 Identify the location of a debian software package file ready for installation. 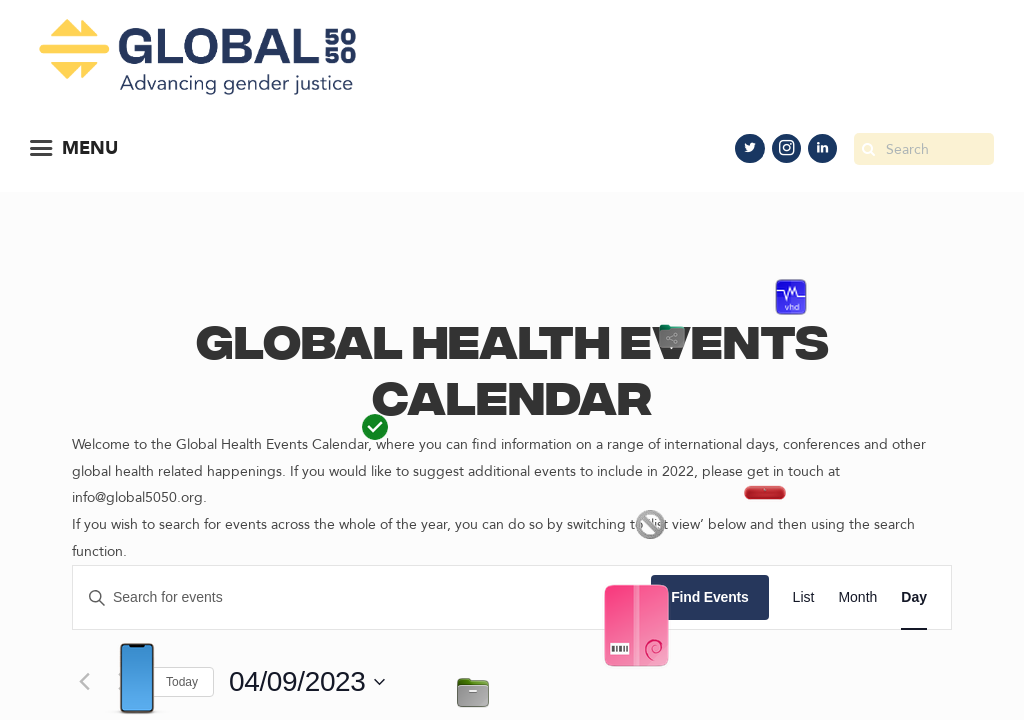
(636, 625).